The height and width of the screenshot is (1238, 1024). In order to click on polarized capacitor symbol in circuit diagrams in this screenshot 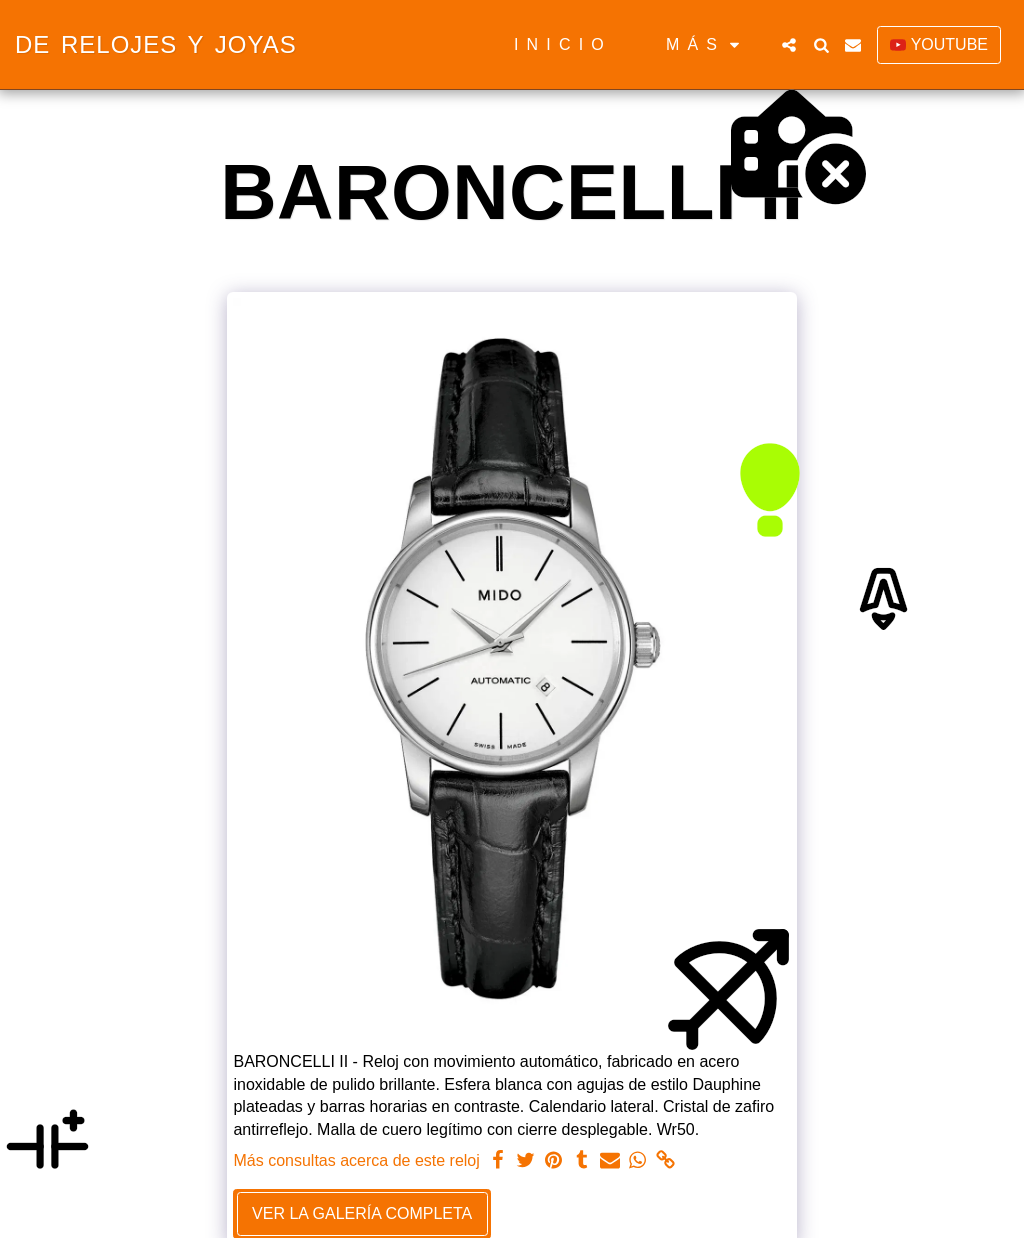, I will do `click(47, 1146)`.